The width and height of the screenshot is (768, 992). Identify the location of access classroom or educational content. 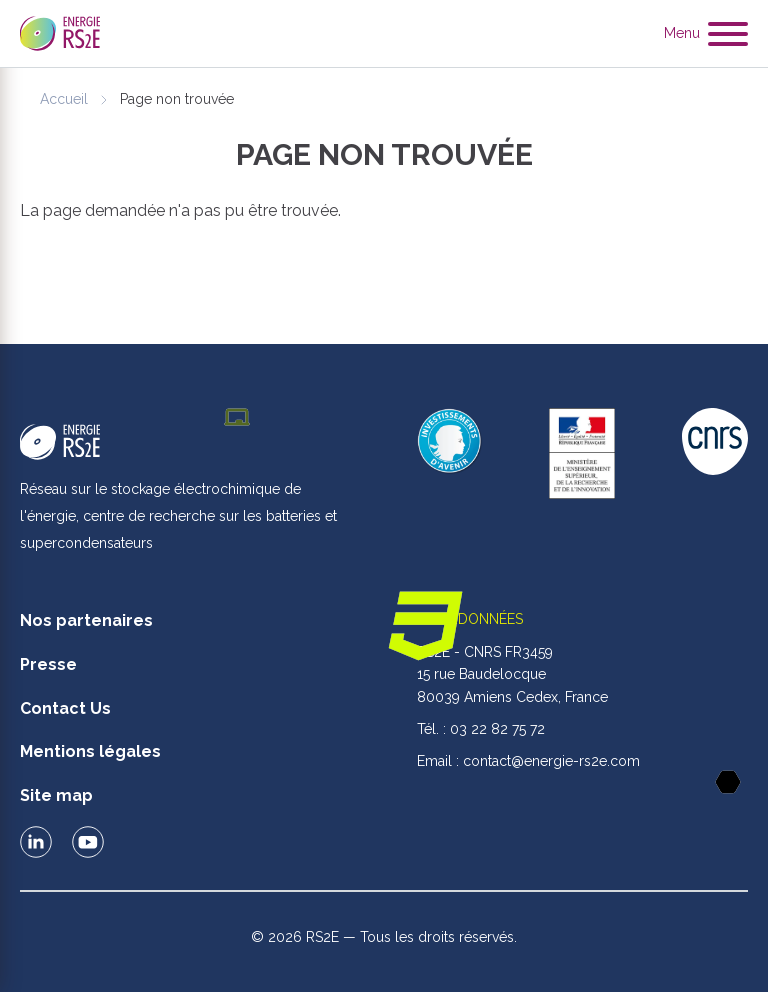
(237, 417).